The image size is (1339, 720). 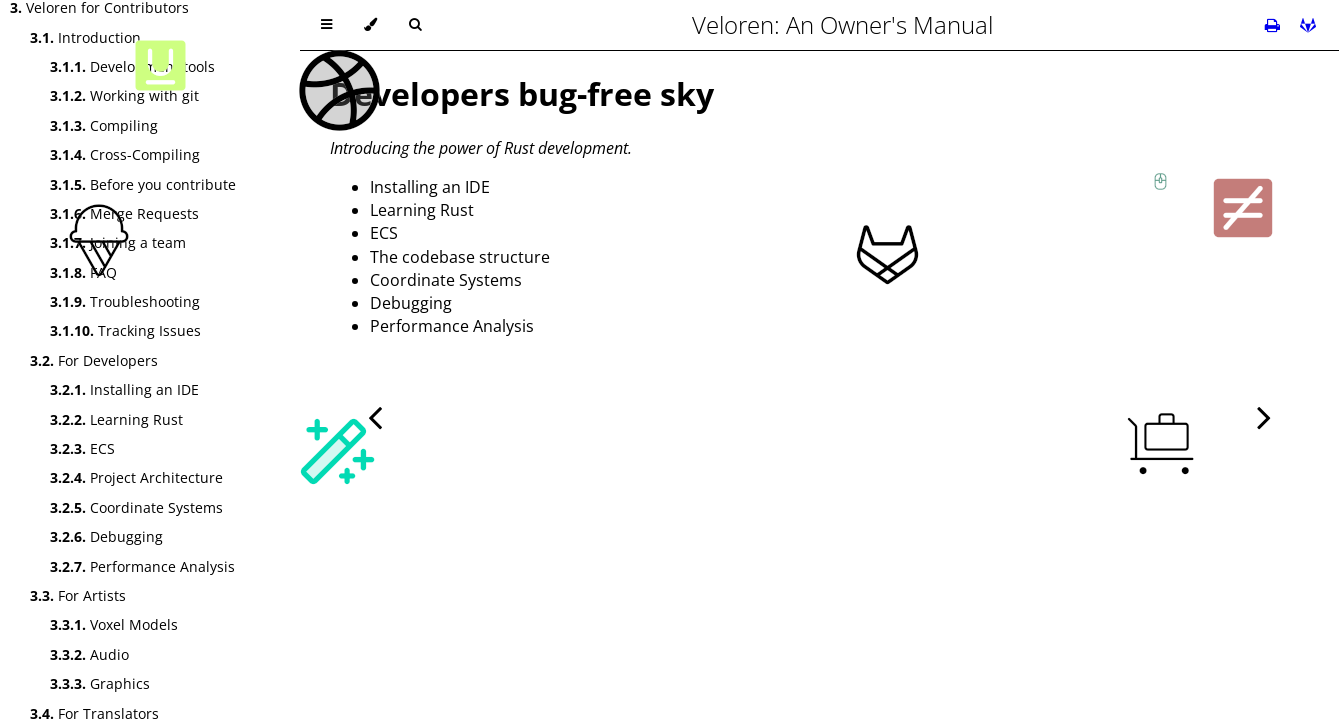 I want to click on open GitLab repository, so click(x=887, y=253).